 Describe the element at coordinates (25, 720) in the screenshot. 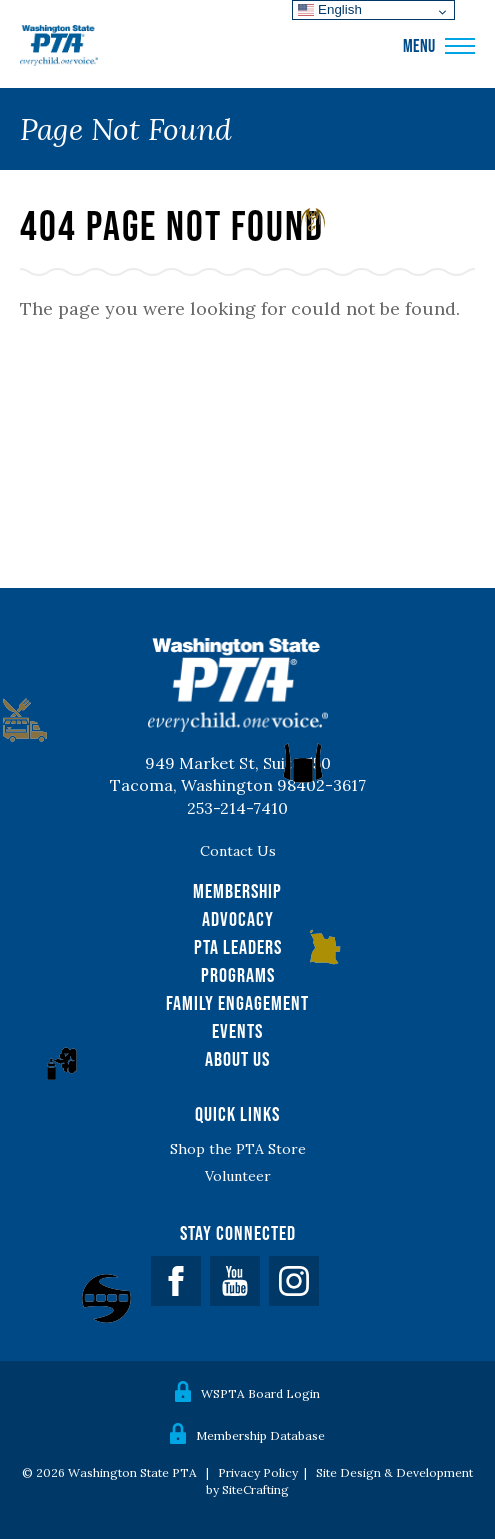

I see `find nearby food trucks` at that location.